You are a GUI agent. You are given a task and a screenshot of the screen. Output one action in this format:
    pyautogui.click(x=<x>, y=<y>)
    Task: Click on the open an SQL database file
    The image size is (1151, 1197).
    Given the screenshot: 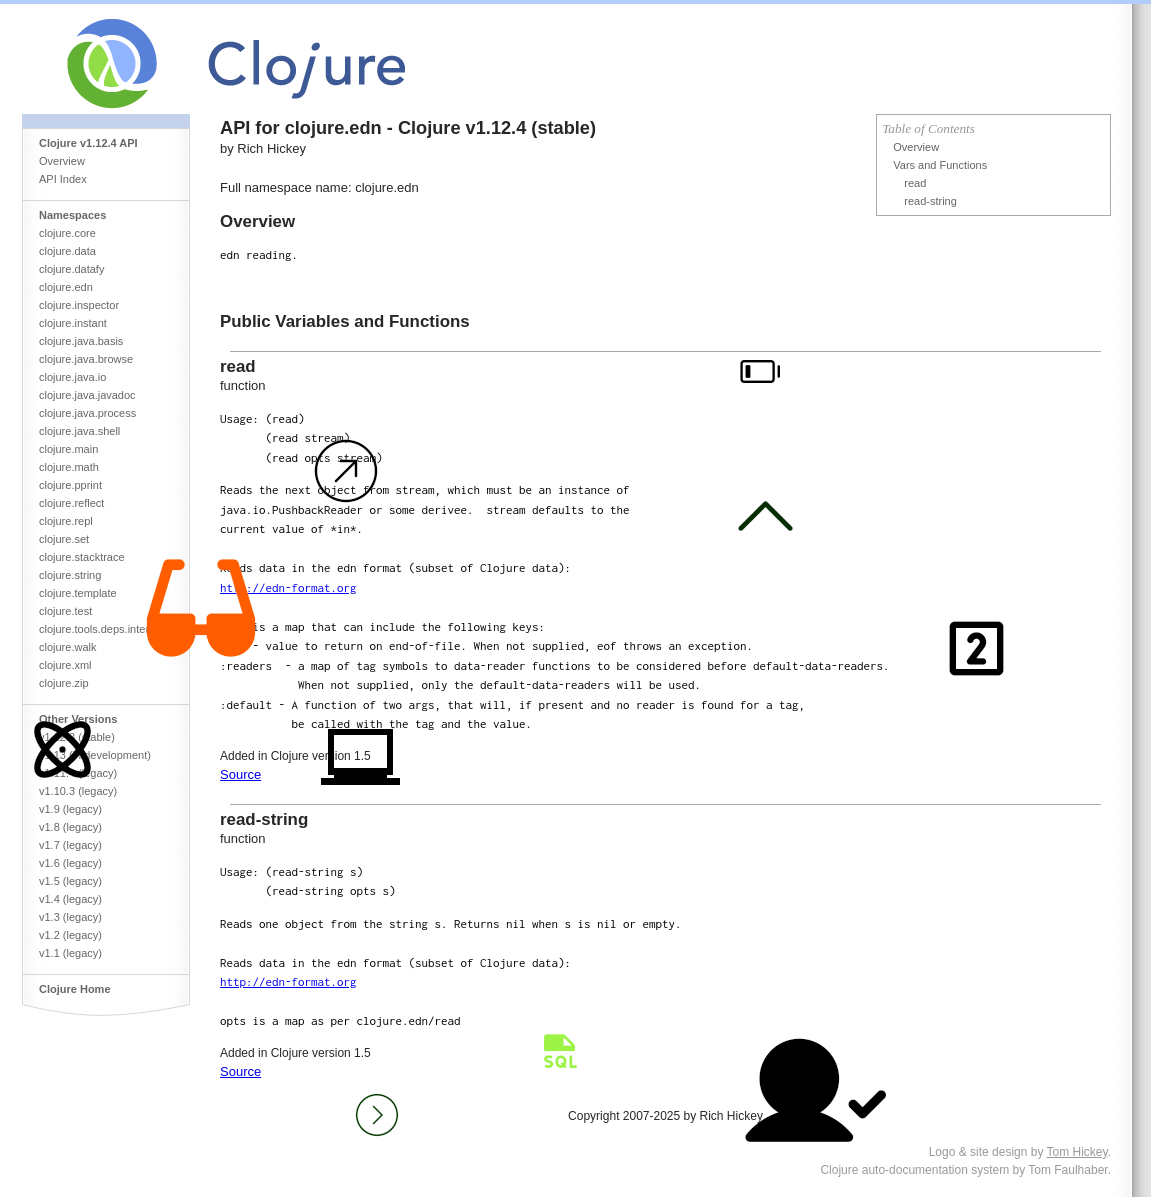 What is the action you would take?
    pyautogui.click(x=559, y=1052)
    